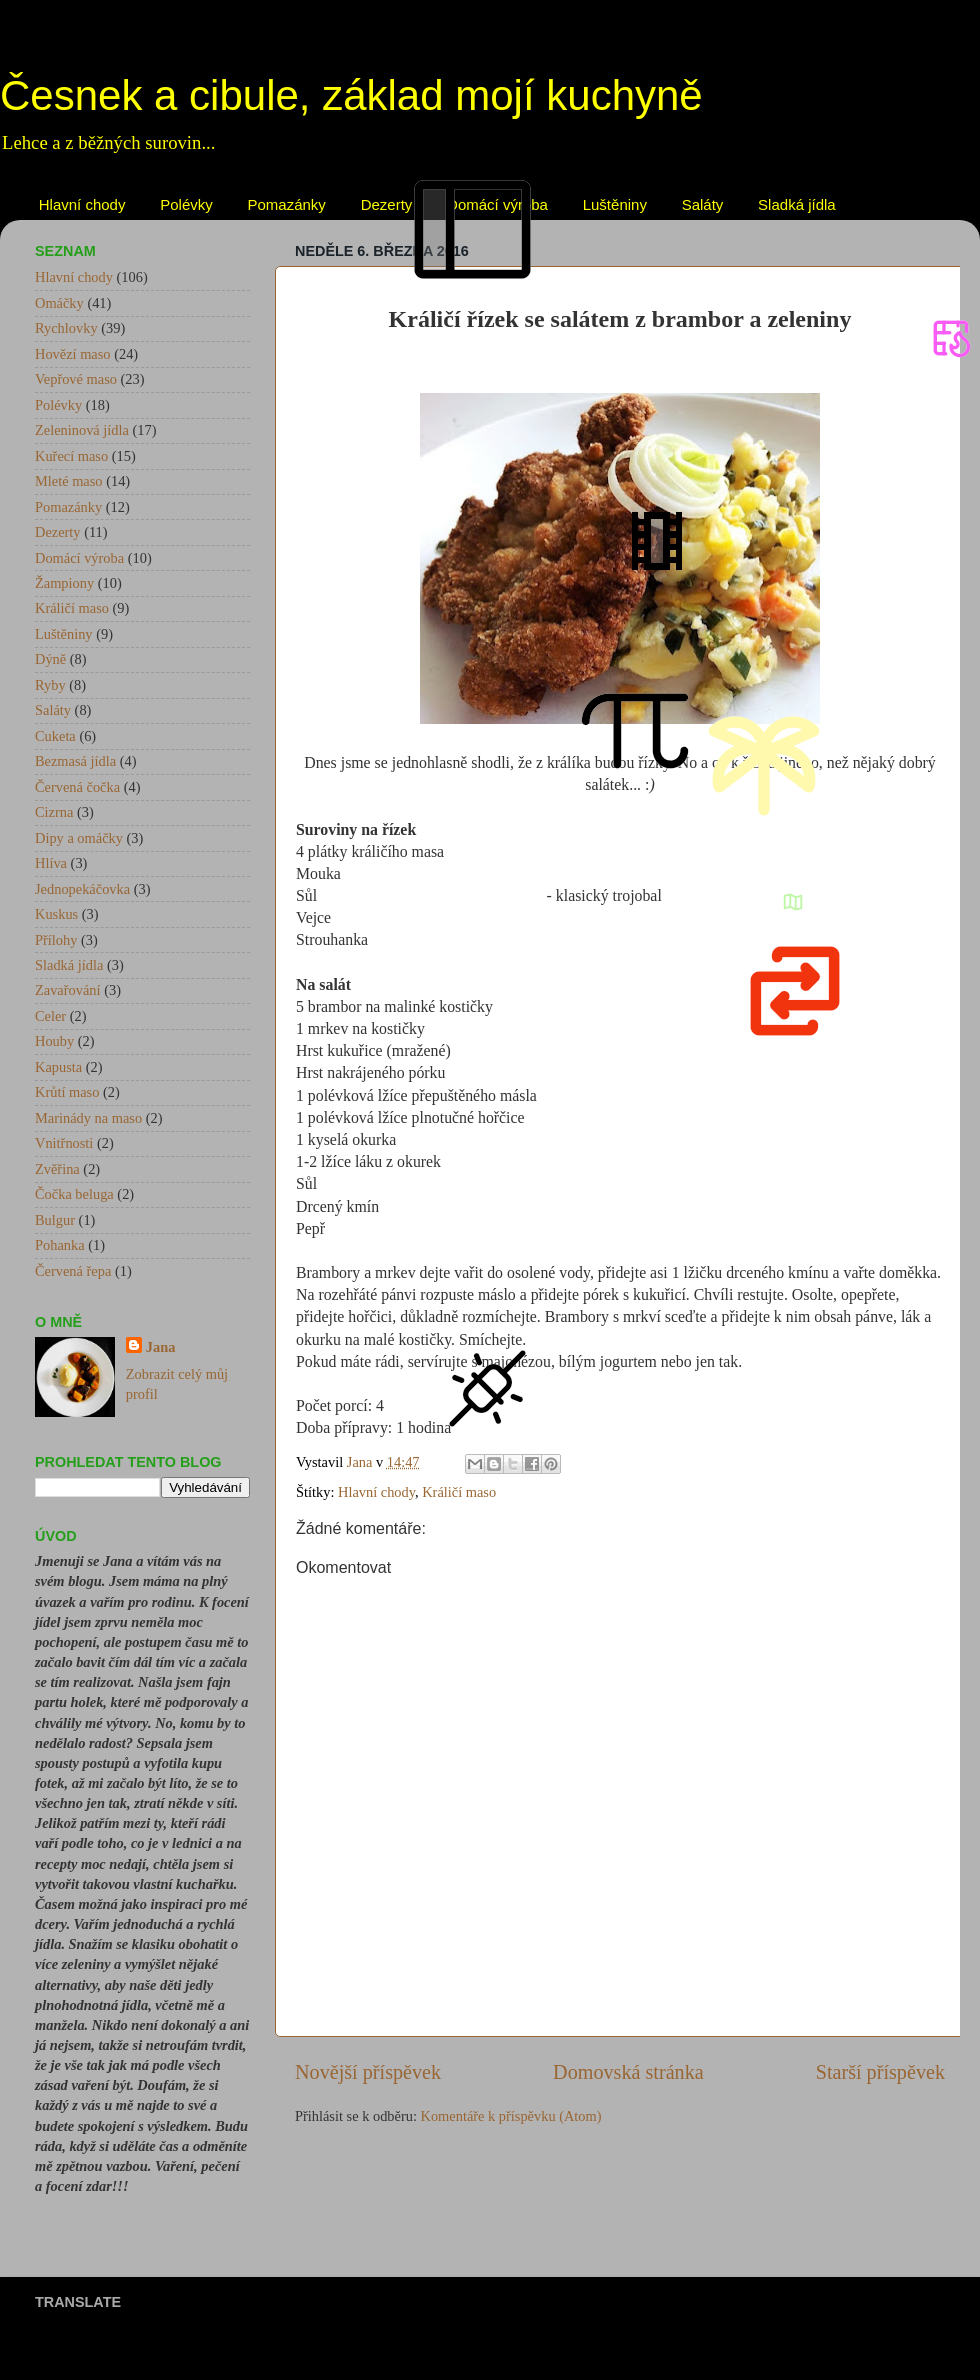 The width and height of the screenshot is (980, 2380). Describe the element at coordinates (951, 338) in the screenshot. I see `firewall security settings` at that location.